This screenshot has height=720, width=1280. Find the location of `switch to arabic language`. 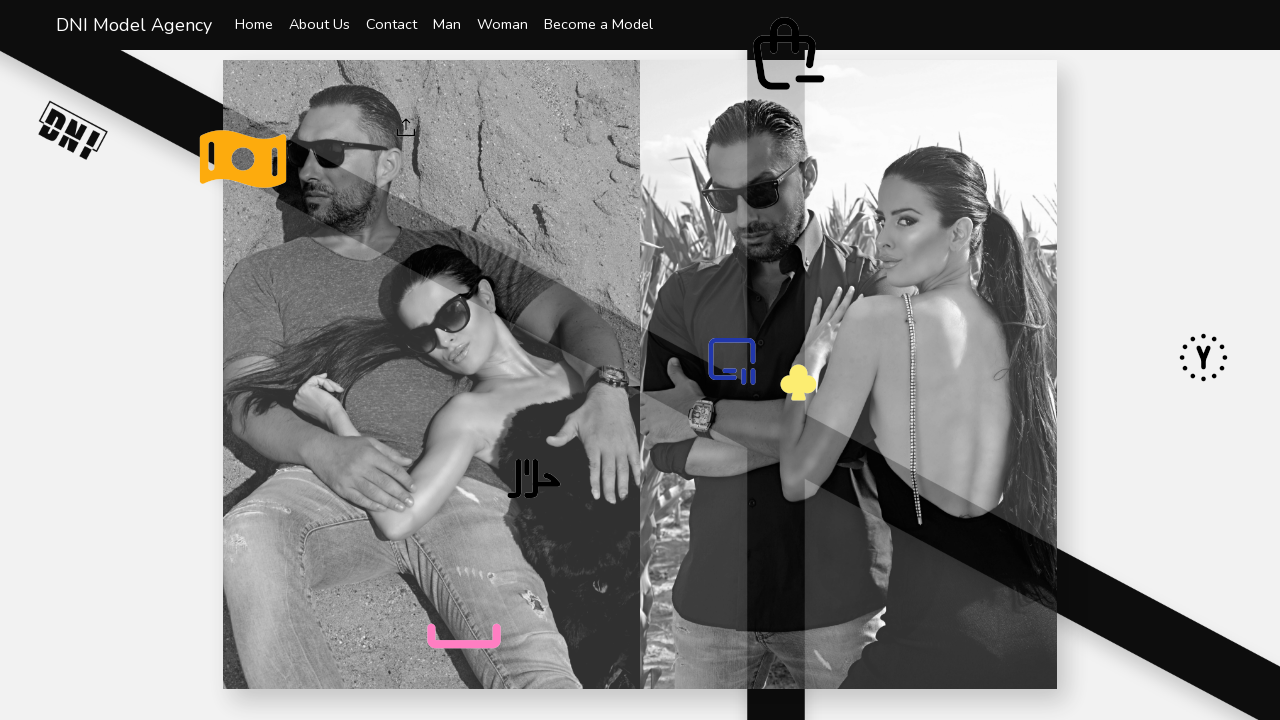

switch to arabic language is located at coordinates (532, 478).